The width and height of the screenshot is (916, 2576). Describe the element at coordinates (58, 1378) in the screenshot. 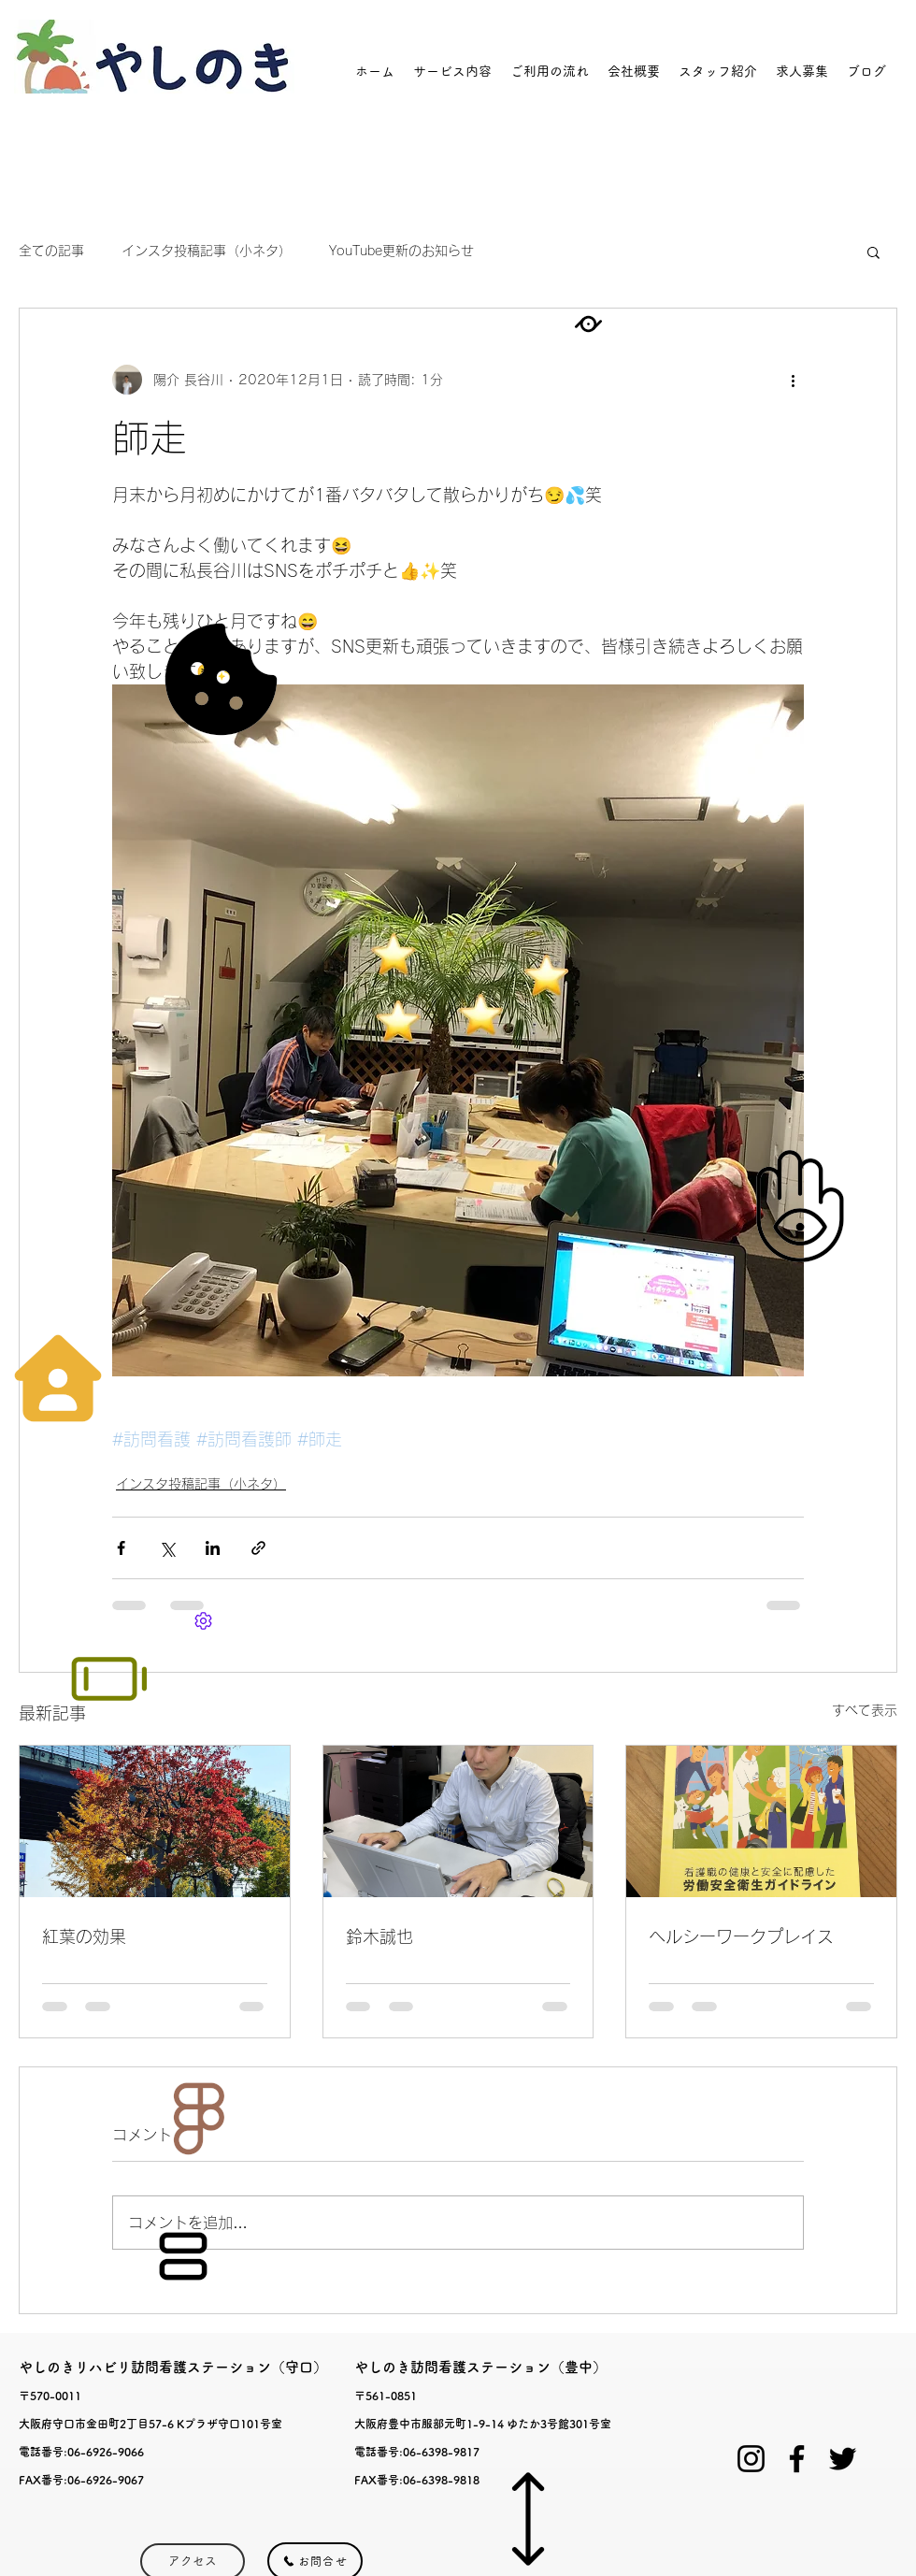

I see `view your home profile` at that location.